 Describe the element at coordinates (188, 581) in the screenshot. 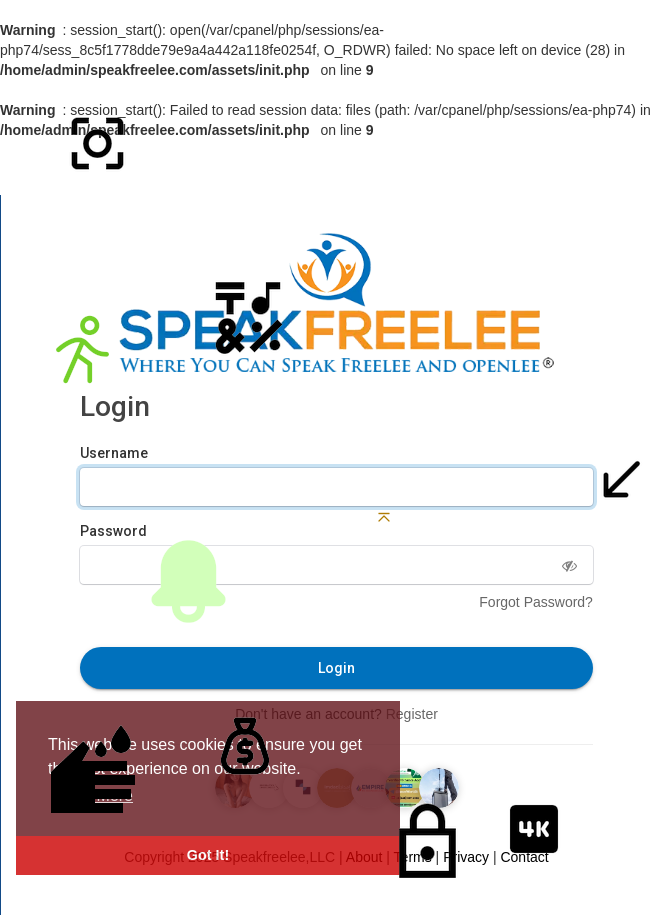

I see `view notifications` at that location.